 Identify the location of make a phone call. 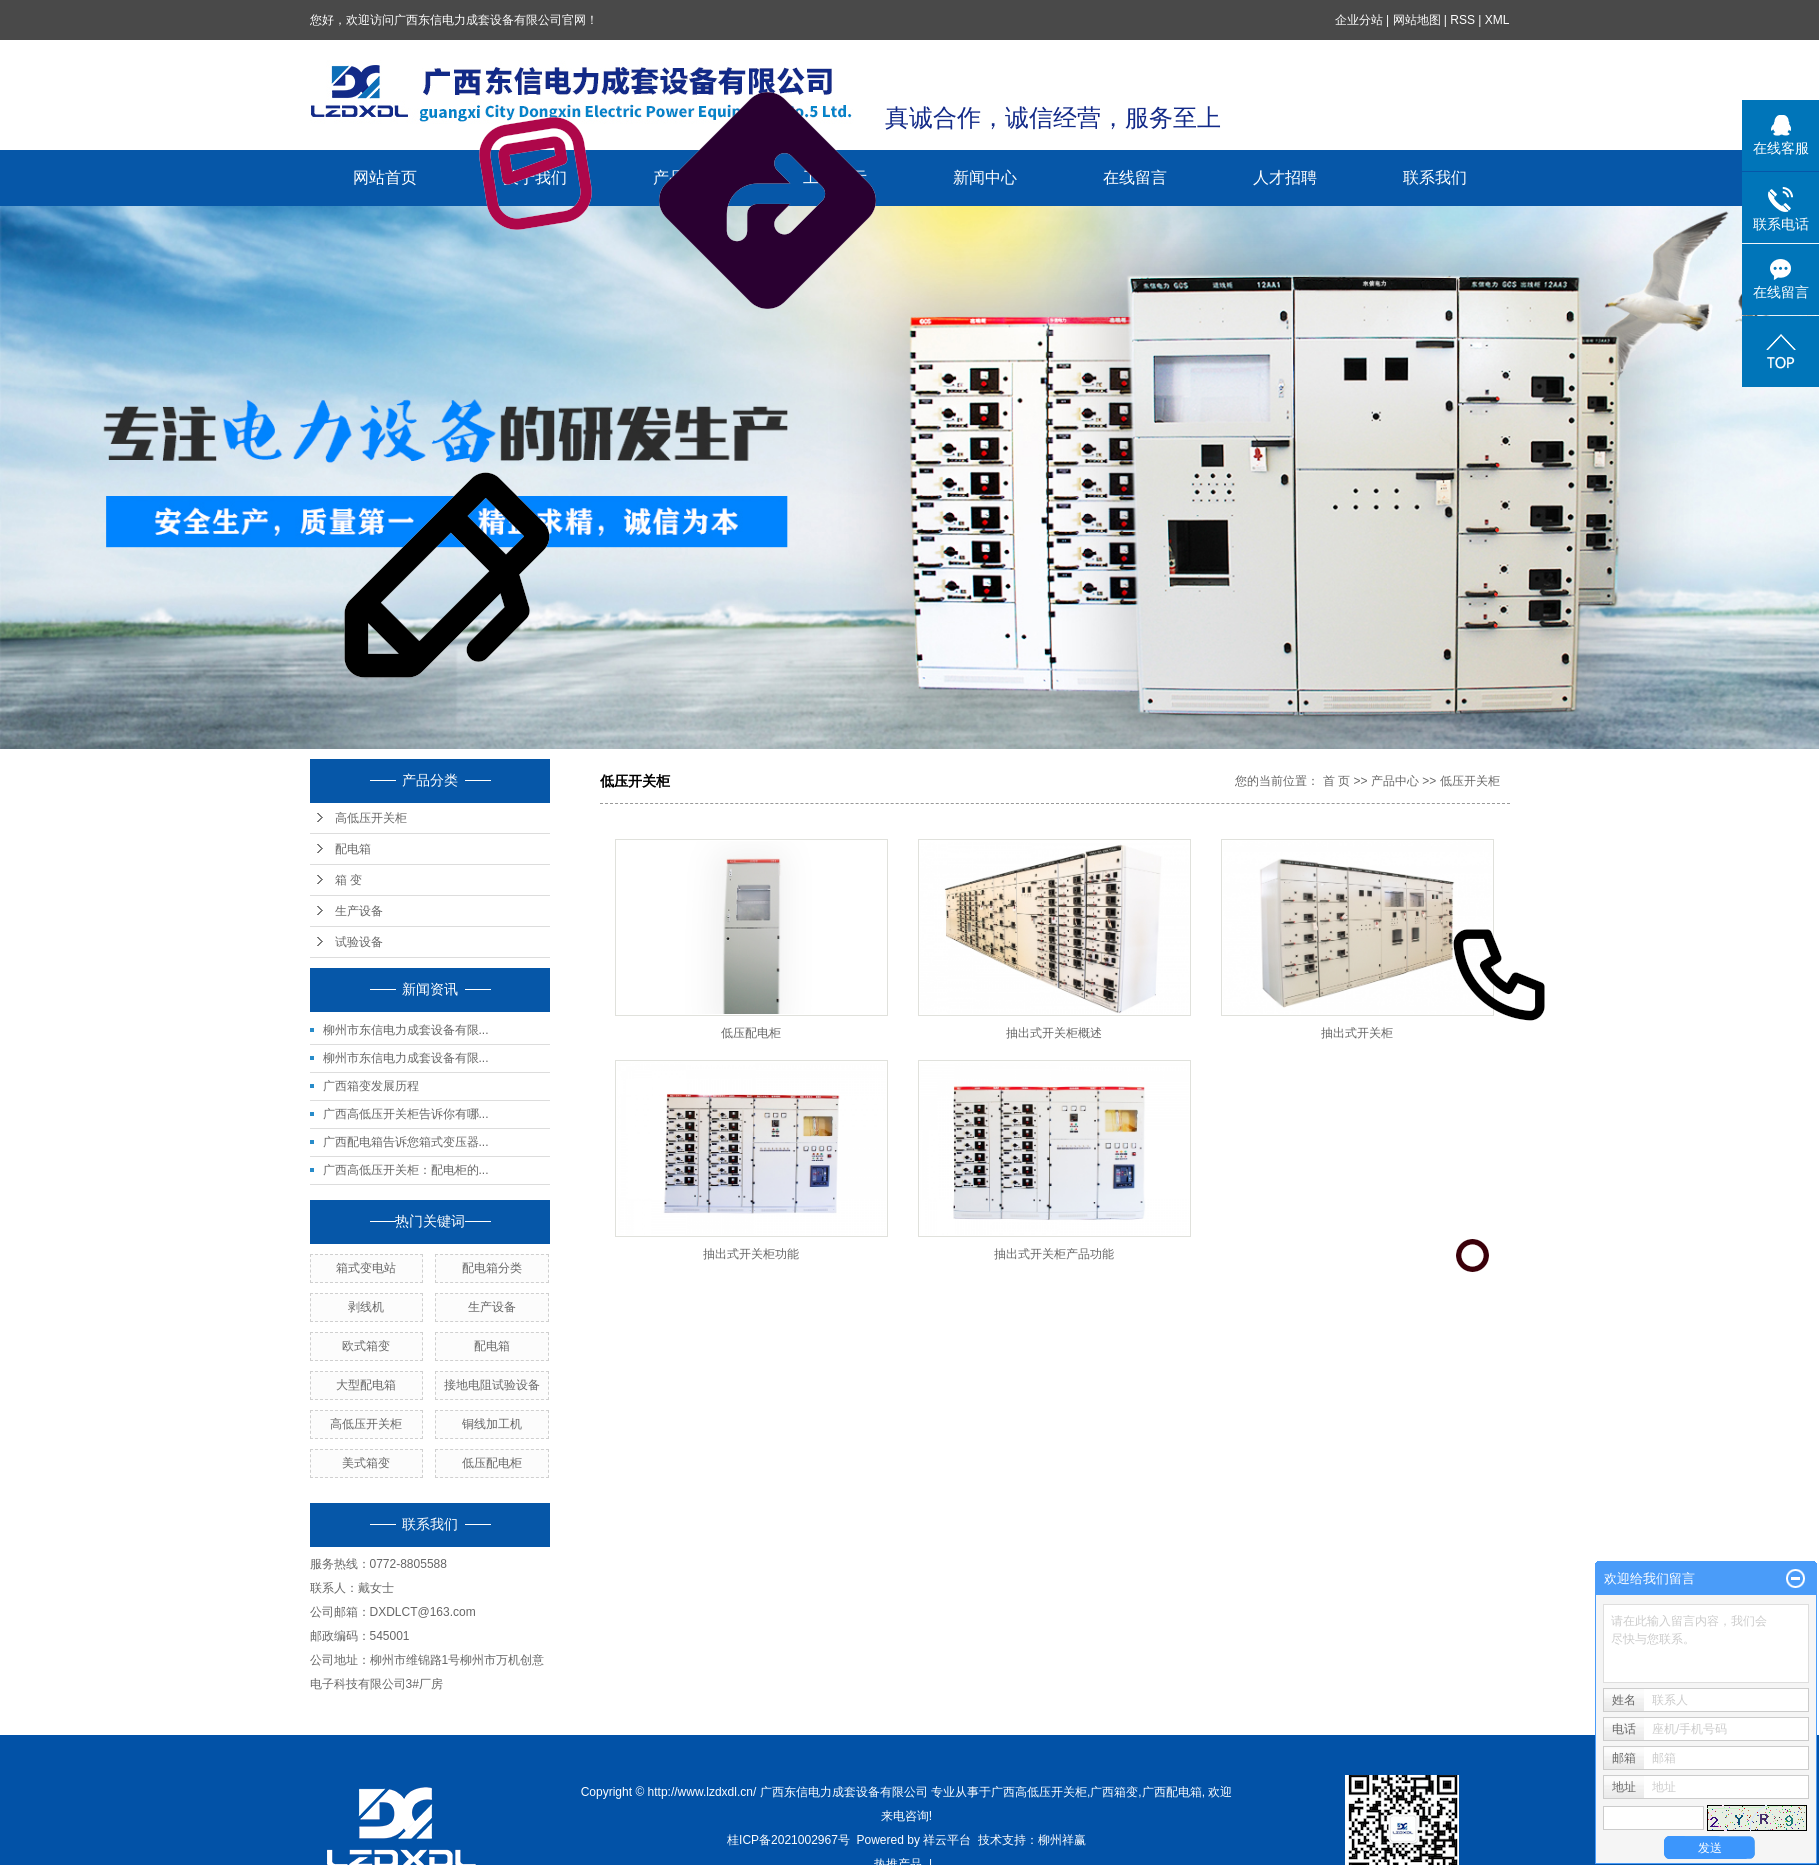
(1501, 972).